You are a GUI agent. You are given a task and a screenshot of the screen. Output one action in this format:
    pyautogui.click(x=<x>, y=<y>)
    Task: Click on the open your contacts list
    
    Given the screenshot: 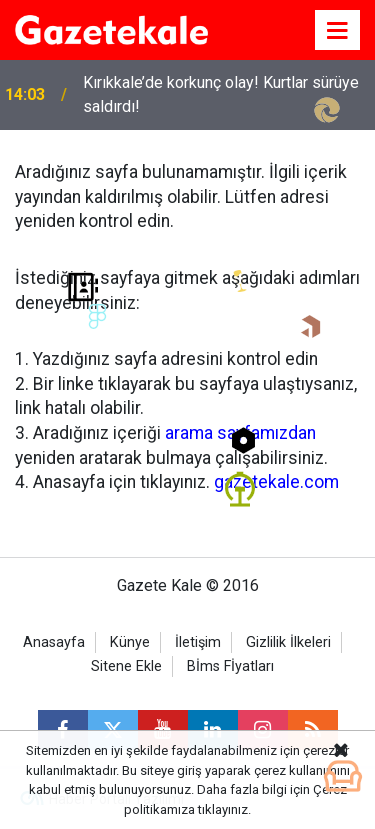 What is the action you would take?
    pyautogui.click(x=81, y=287)
    